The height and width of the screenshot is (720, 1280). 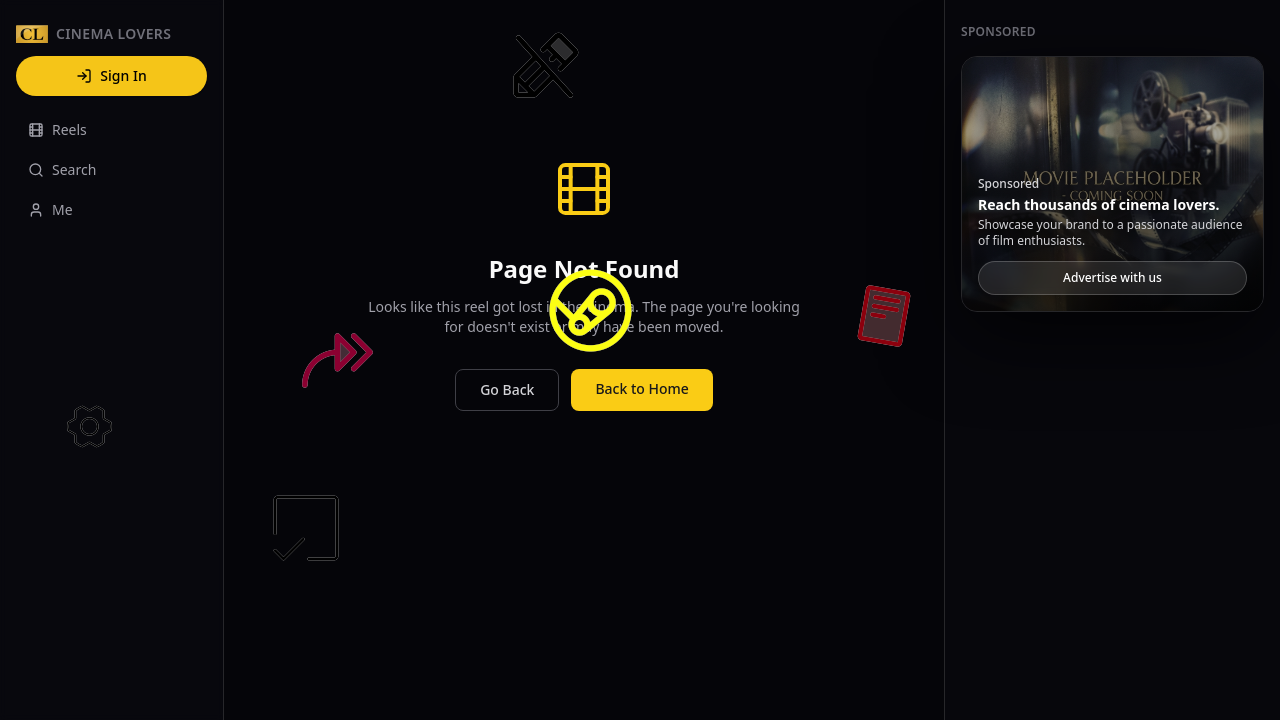 I want to click on access settings or preferences, so click(x=89, y=426).